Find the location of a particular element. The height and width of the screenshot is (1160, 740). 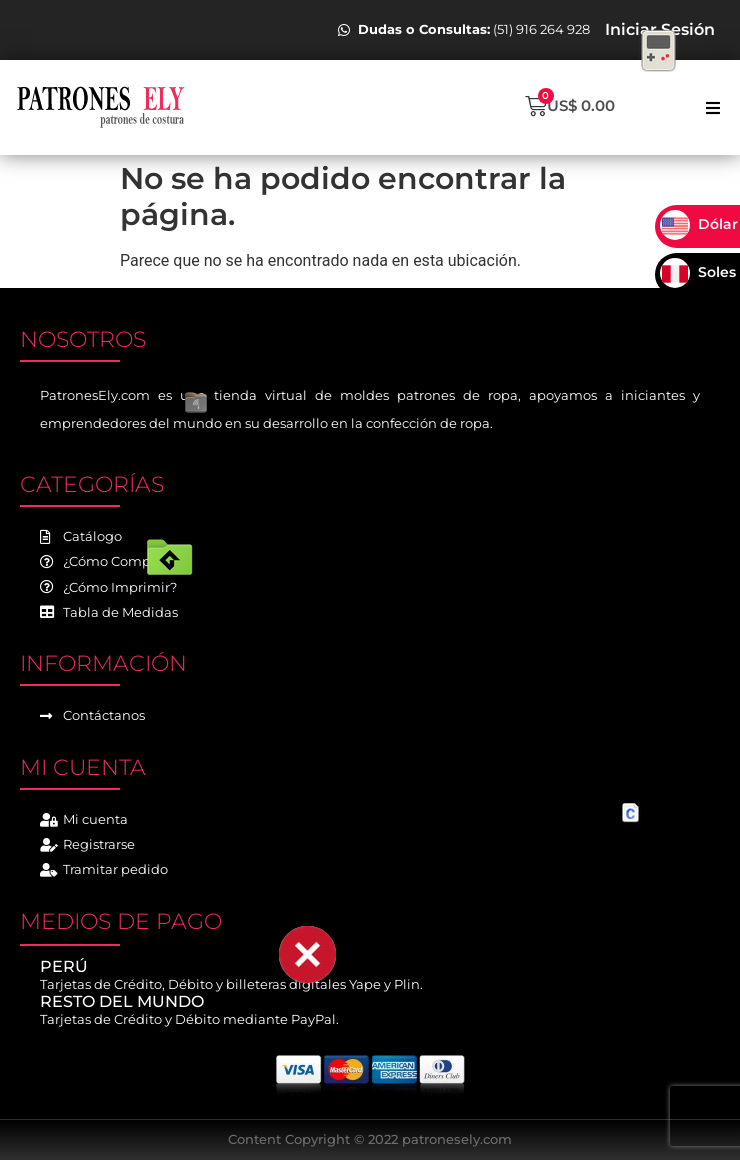

a C programming language source file is located at coordinates (630, 812).